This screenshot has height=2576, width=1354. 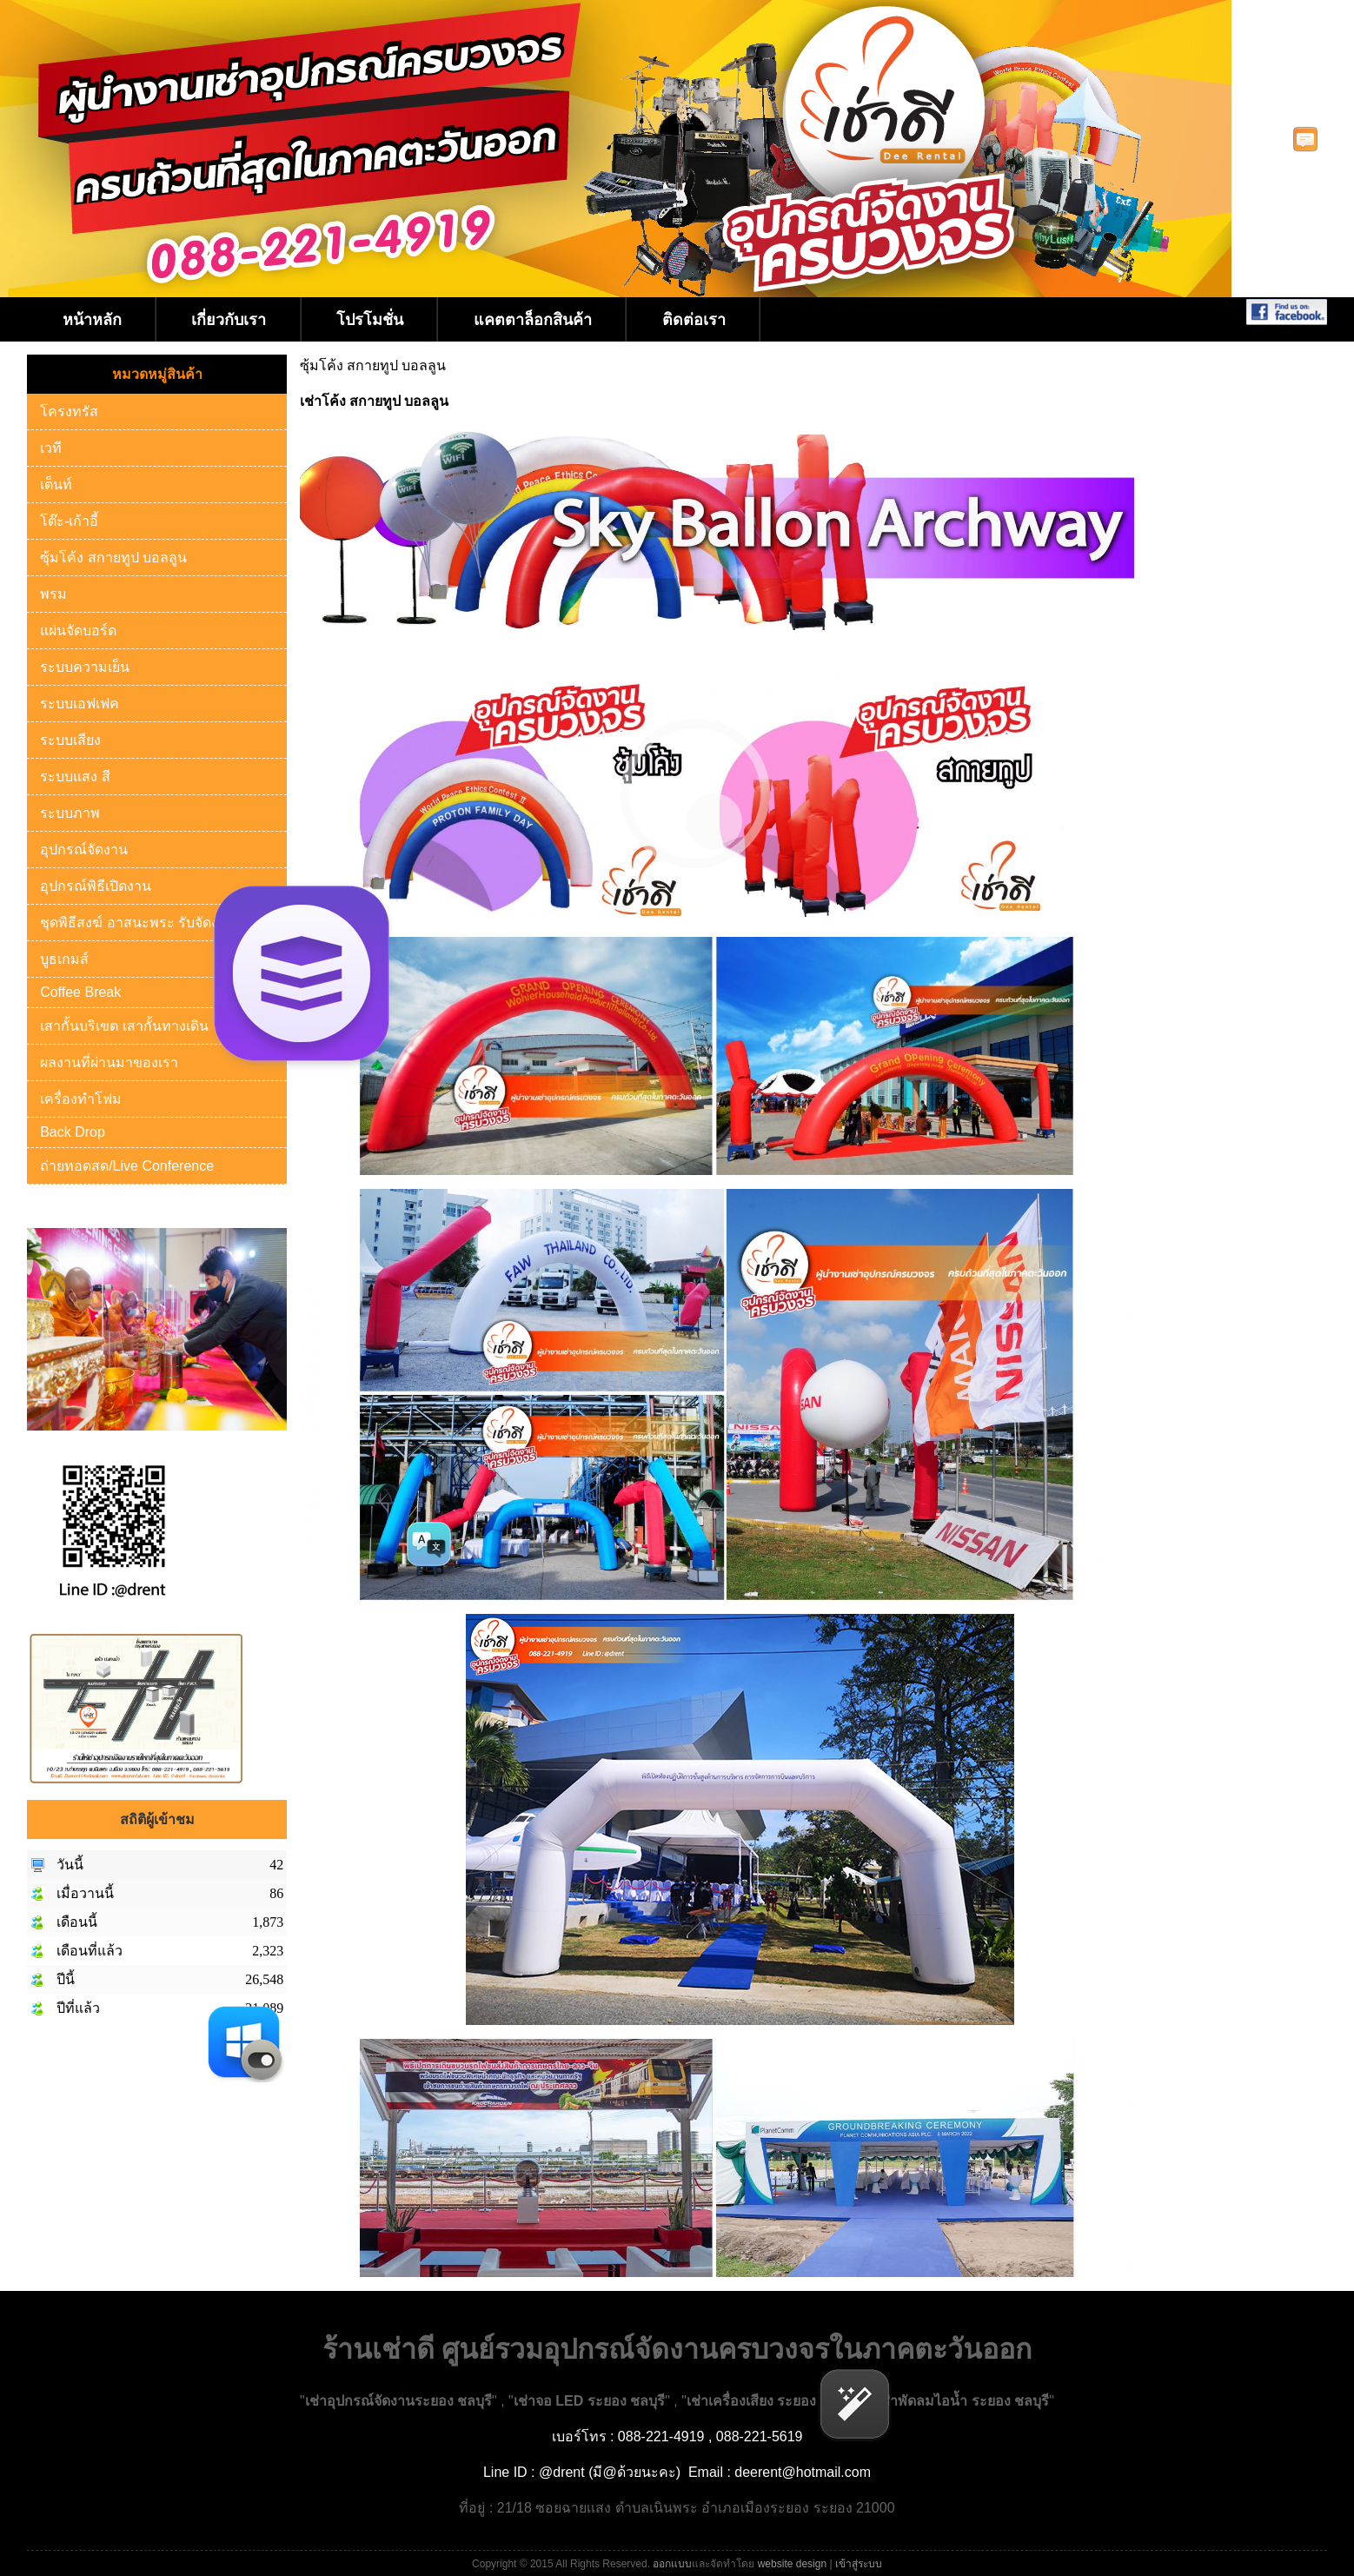 I want to click on access visual effects and animation settings, so click(x=854, y=2405).